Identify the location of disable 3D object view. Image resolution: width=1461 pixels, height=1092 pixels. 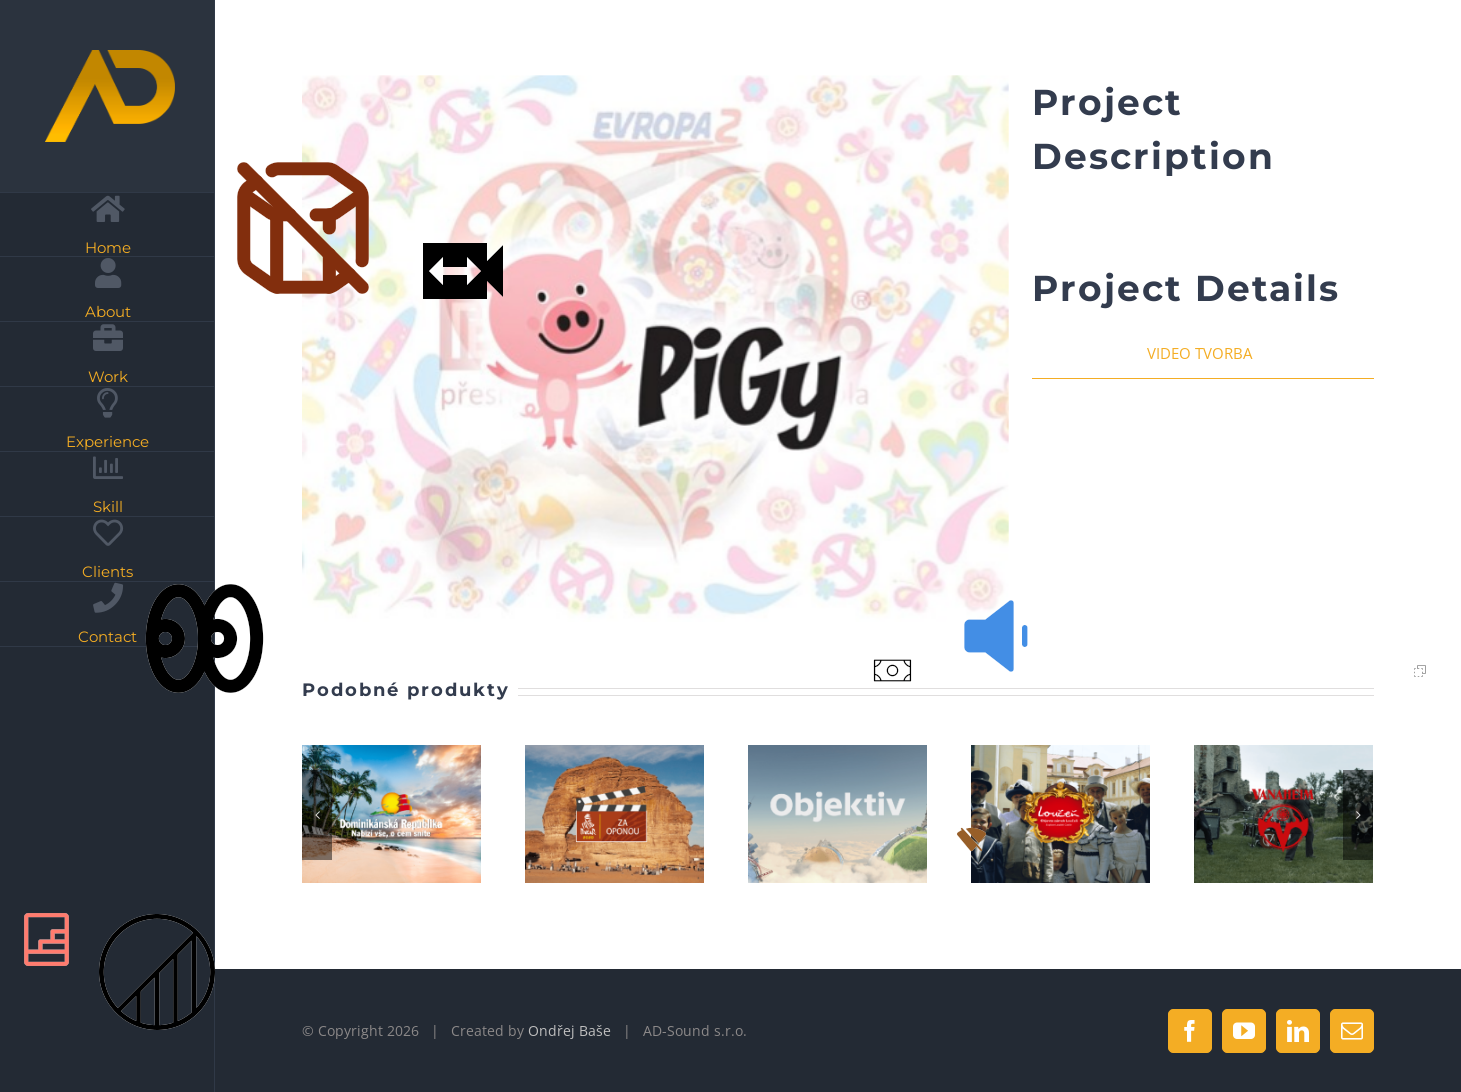
(303, 228).